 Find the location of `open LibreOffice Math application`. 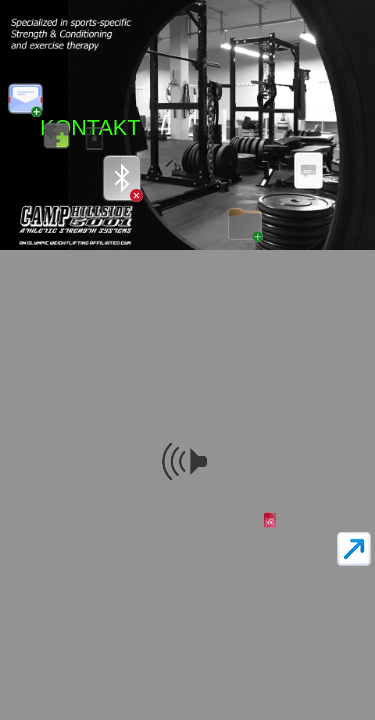

open LibreOffice Math application is located at coordinates (270, 520).